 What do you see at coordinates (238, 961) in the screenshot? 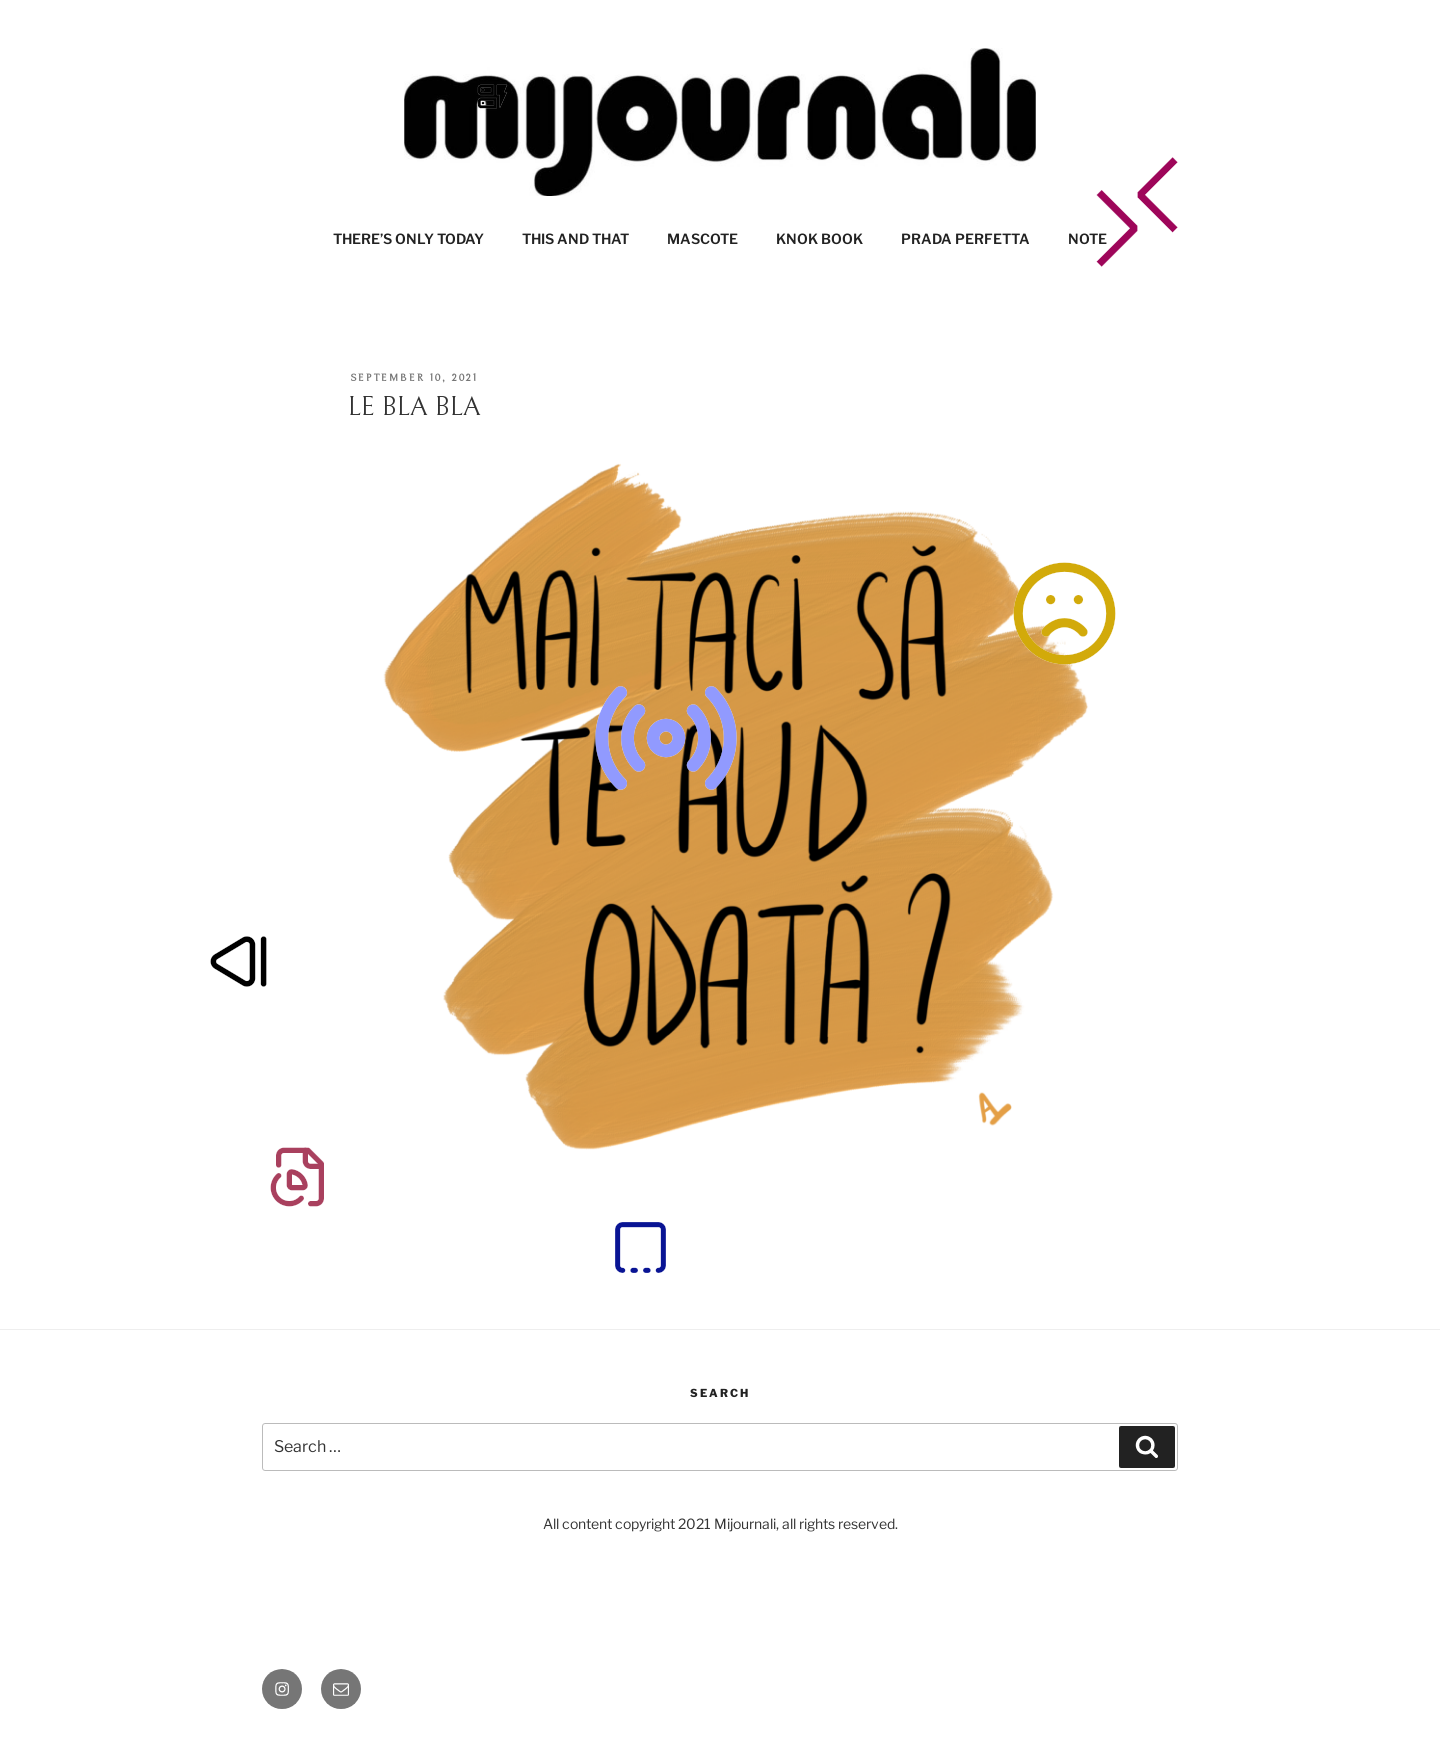
I see `skip to previous track or beginning` at bounding box center [238, 961].